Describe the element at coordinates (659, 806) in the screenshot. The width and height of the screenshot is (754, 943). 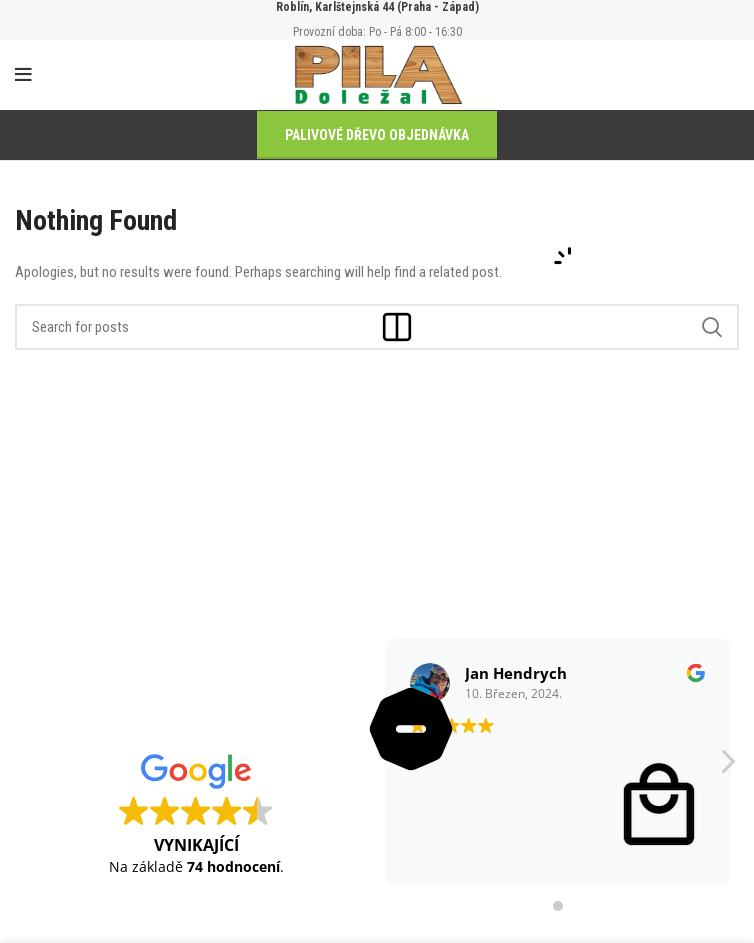
I see `access shopping or retail features` at that location.